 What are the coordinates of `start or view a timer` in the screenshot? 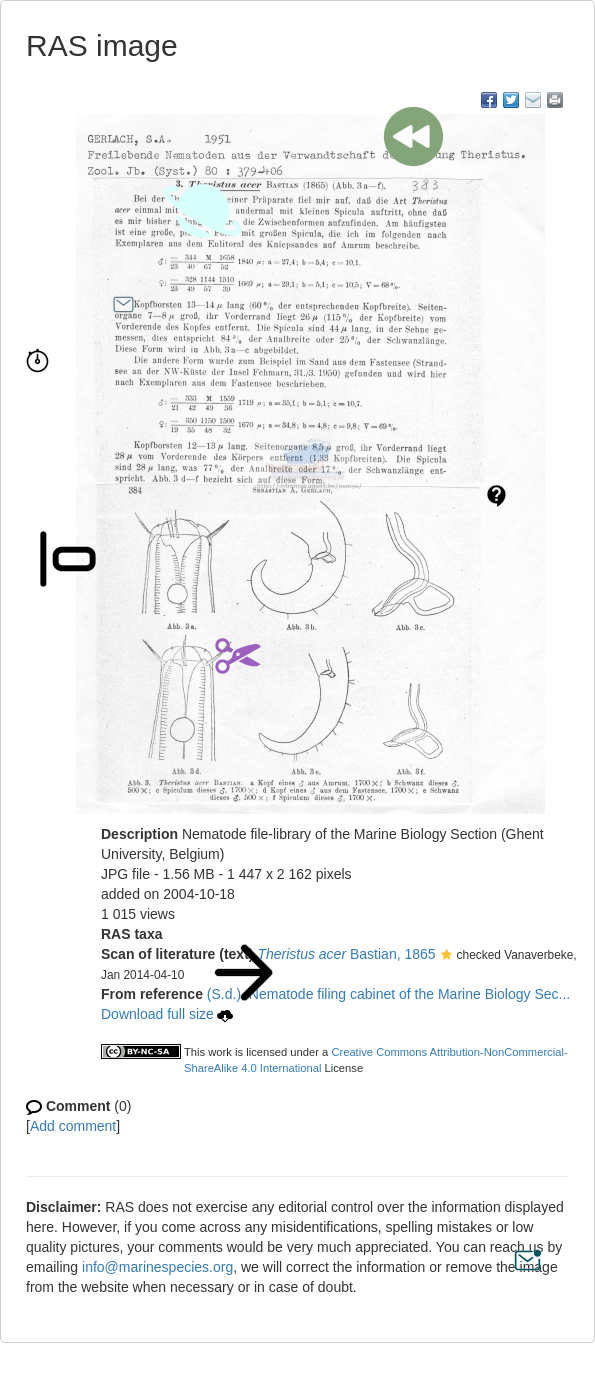 It's located at (37, 360).